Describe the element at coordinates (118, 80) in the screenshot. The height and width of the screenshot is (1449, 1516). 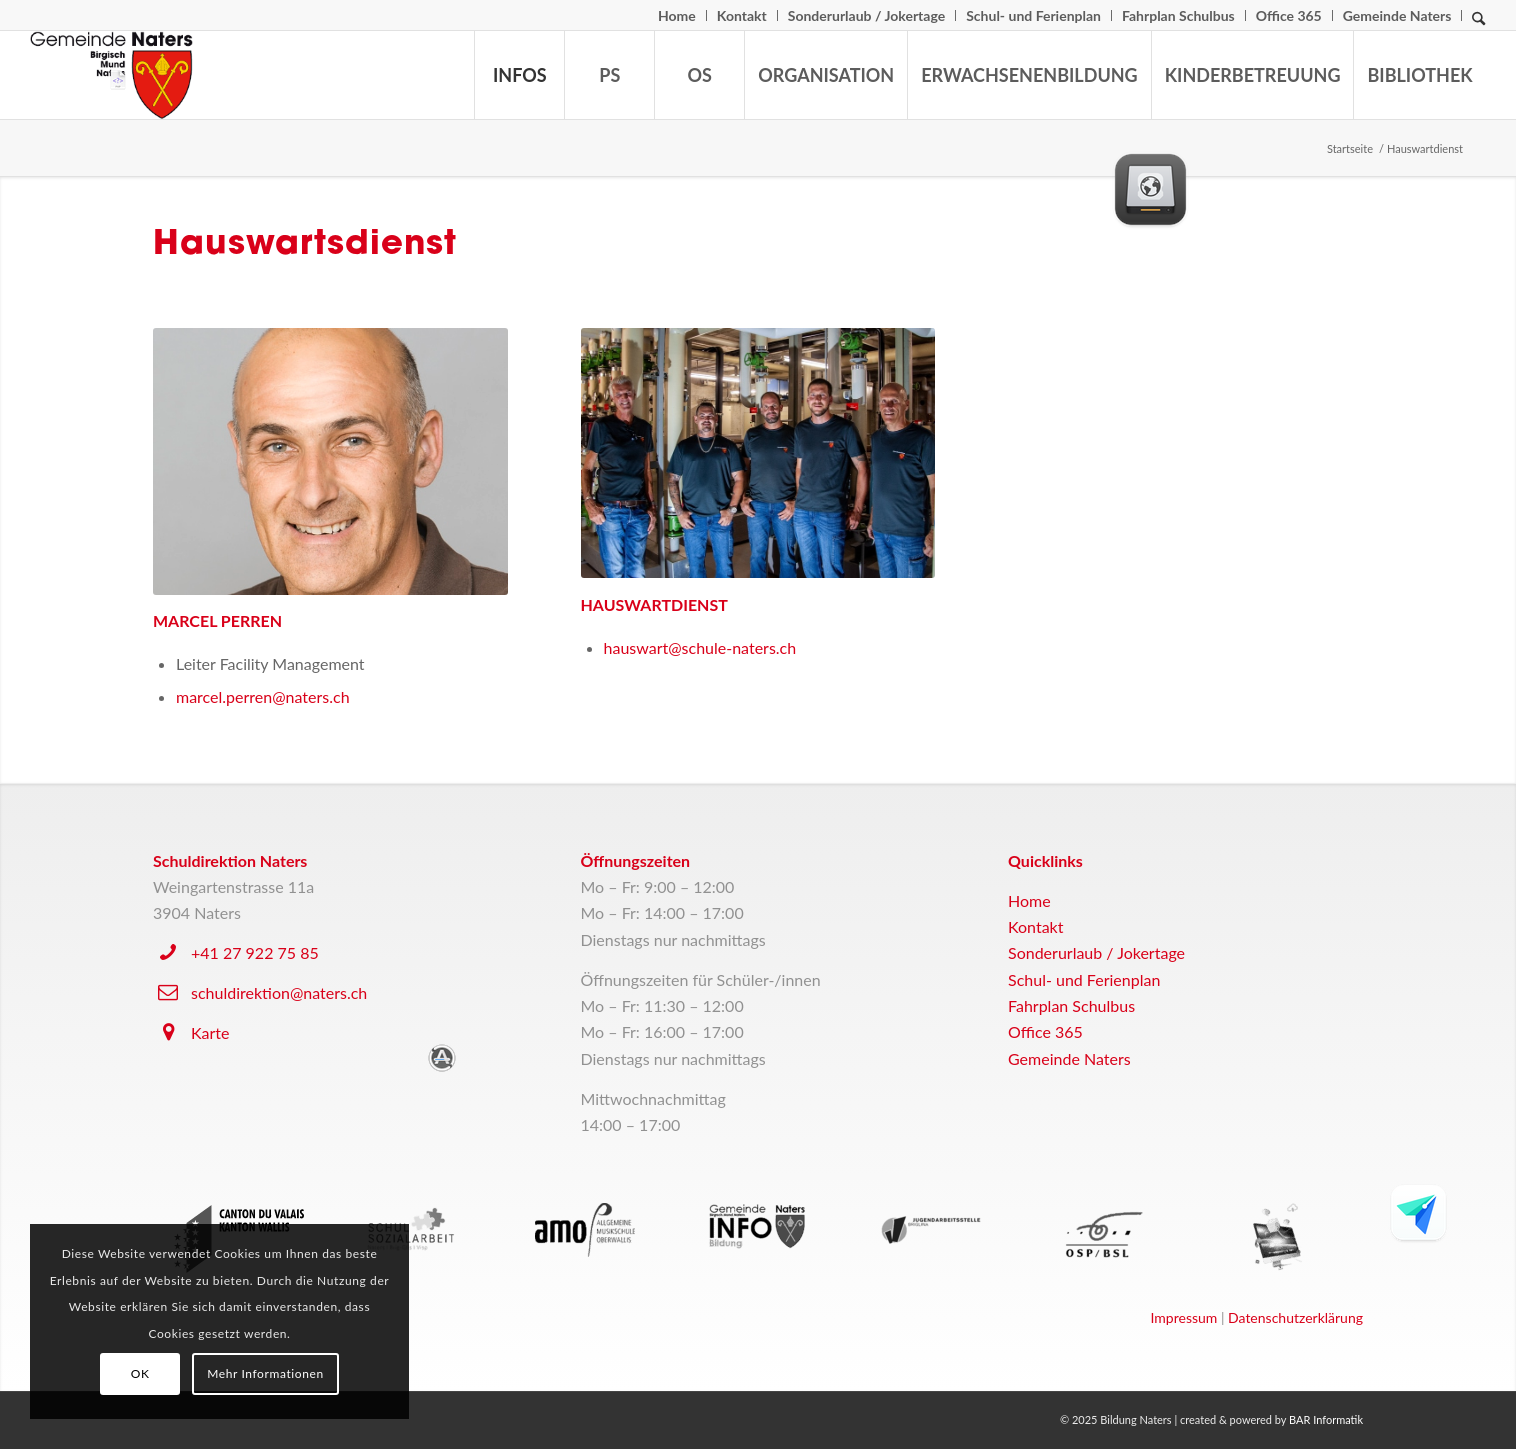
I see `a PHP source code file` at that location.